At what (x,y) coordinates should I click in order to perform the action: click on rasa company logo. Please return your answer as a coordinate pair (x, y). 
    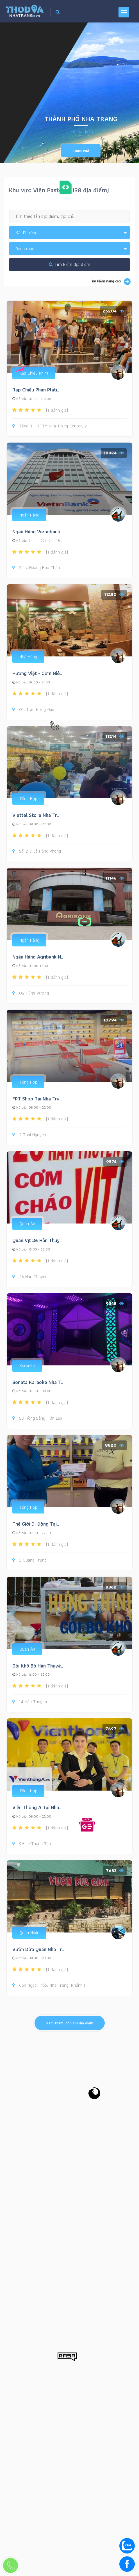
    Looking at the image, I should click on (67, 2357).